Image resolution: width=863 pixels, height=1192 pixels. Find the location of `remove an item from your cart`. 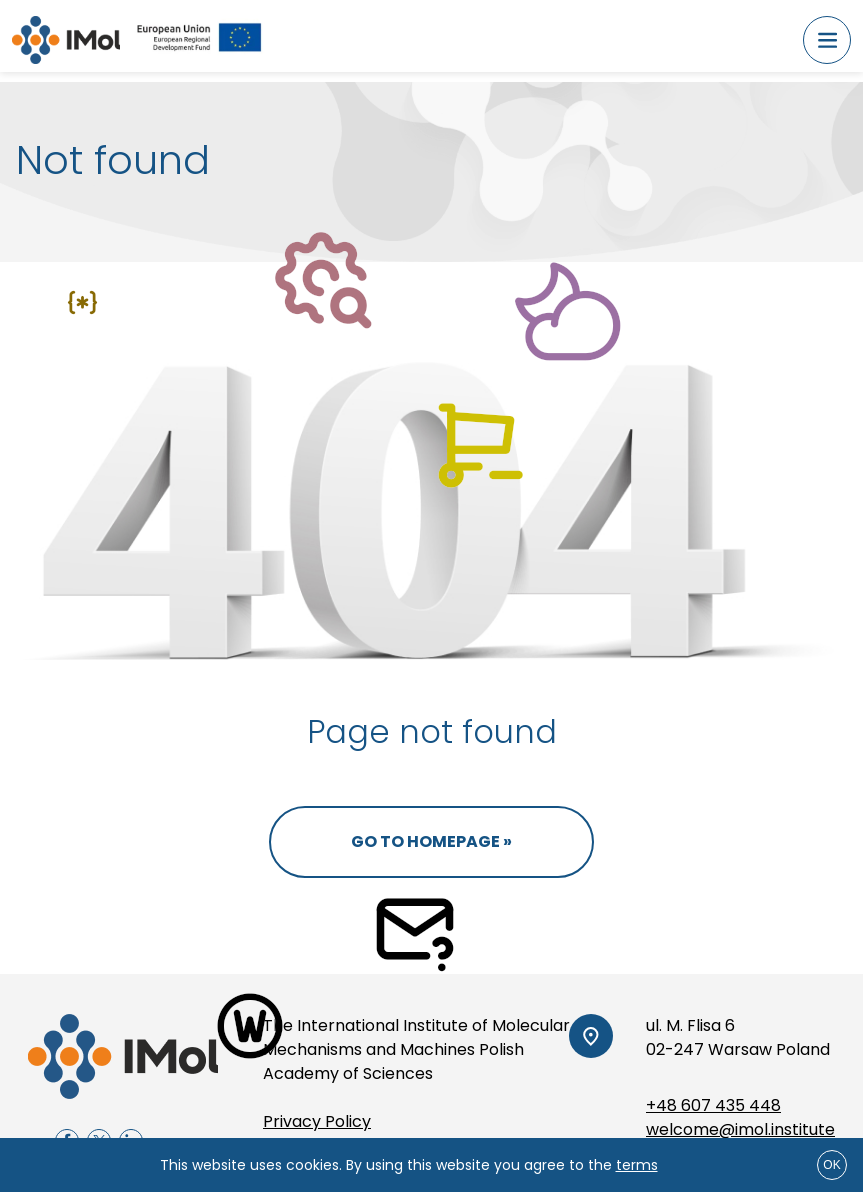

remove an item from your cart is located at coordinates (476, 445).